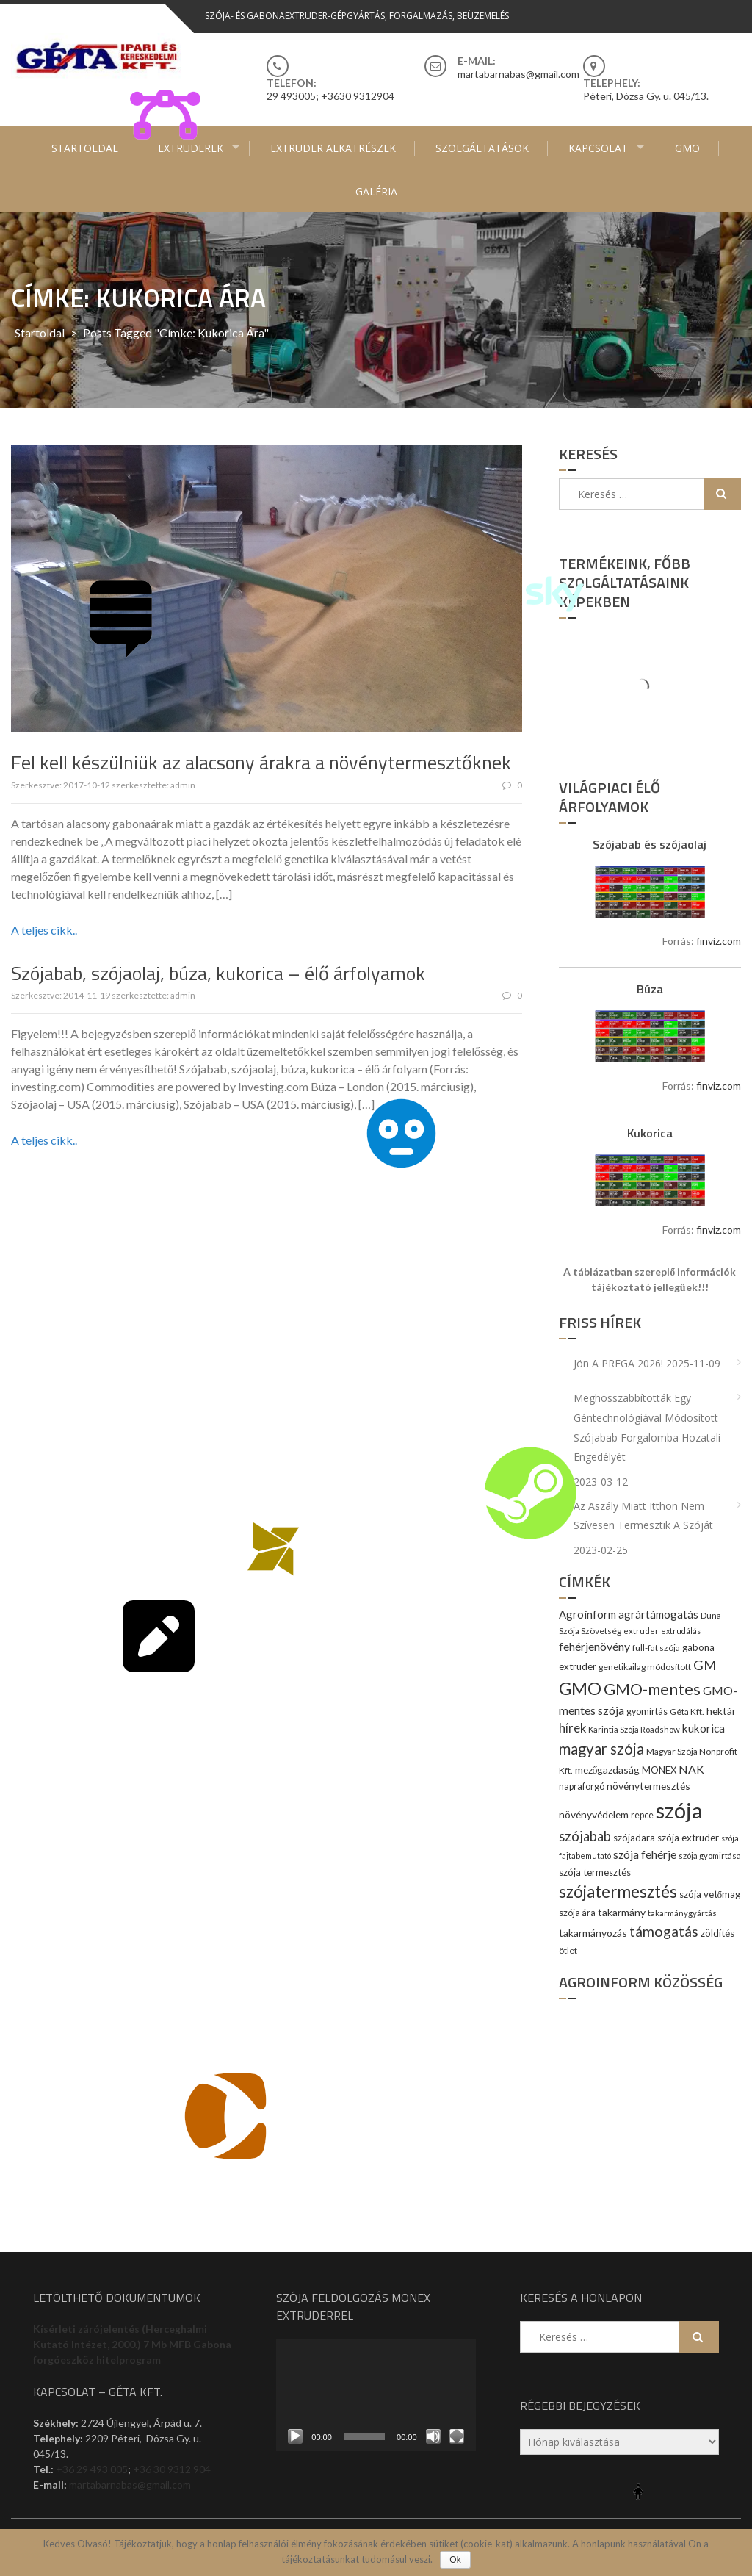 The width and height of the screenshot is (752, 2576). What do you see at coordinates (401, 1133) in the screenshot?
I see `flushed or surprised reaction emoji` at bounding box center [401, 1133].